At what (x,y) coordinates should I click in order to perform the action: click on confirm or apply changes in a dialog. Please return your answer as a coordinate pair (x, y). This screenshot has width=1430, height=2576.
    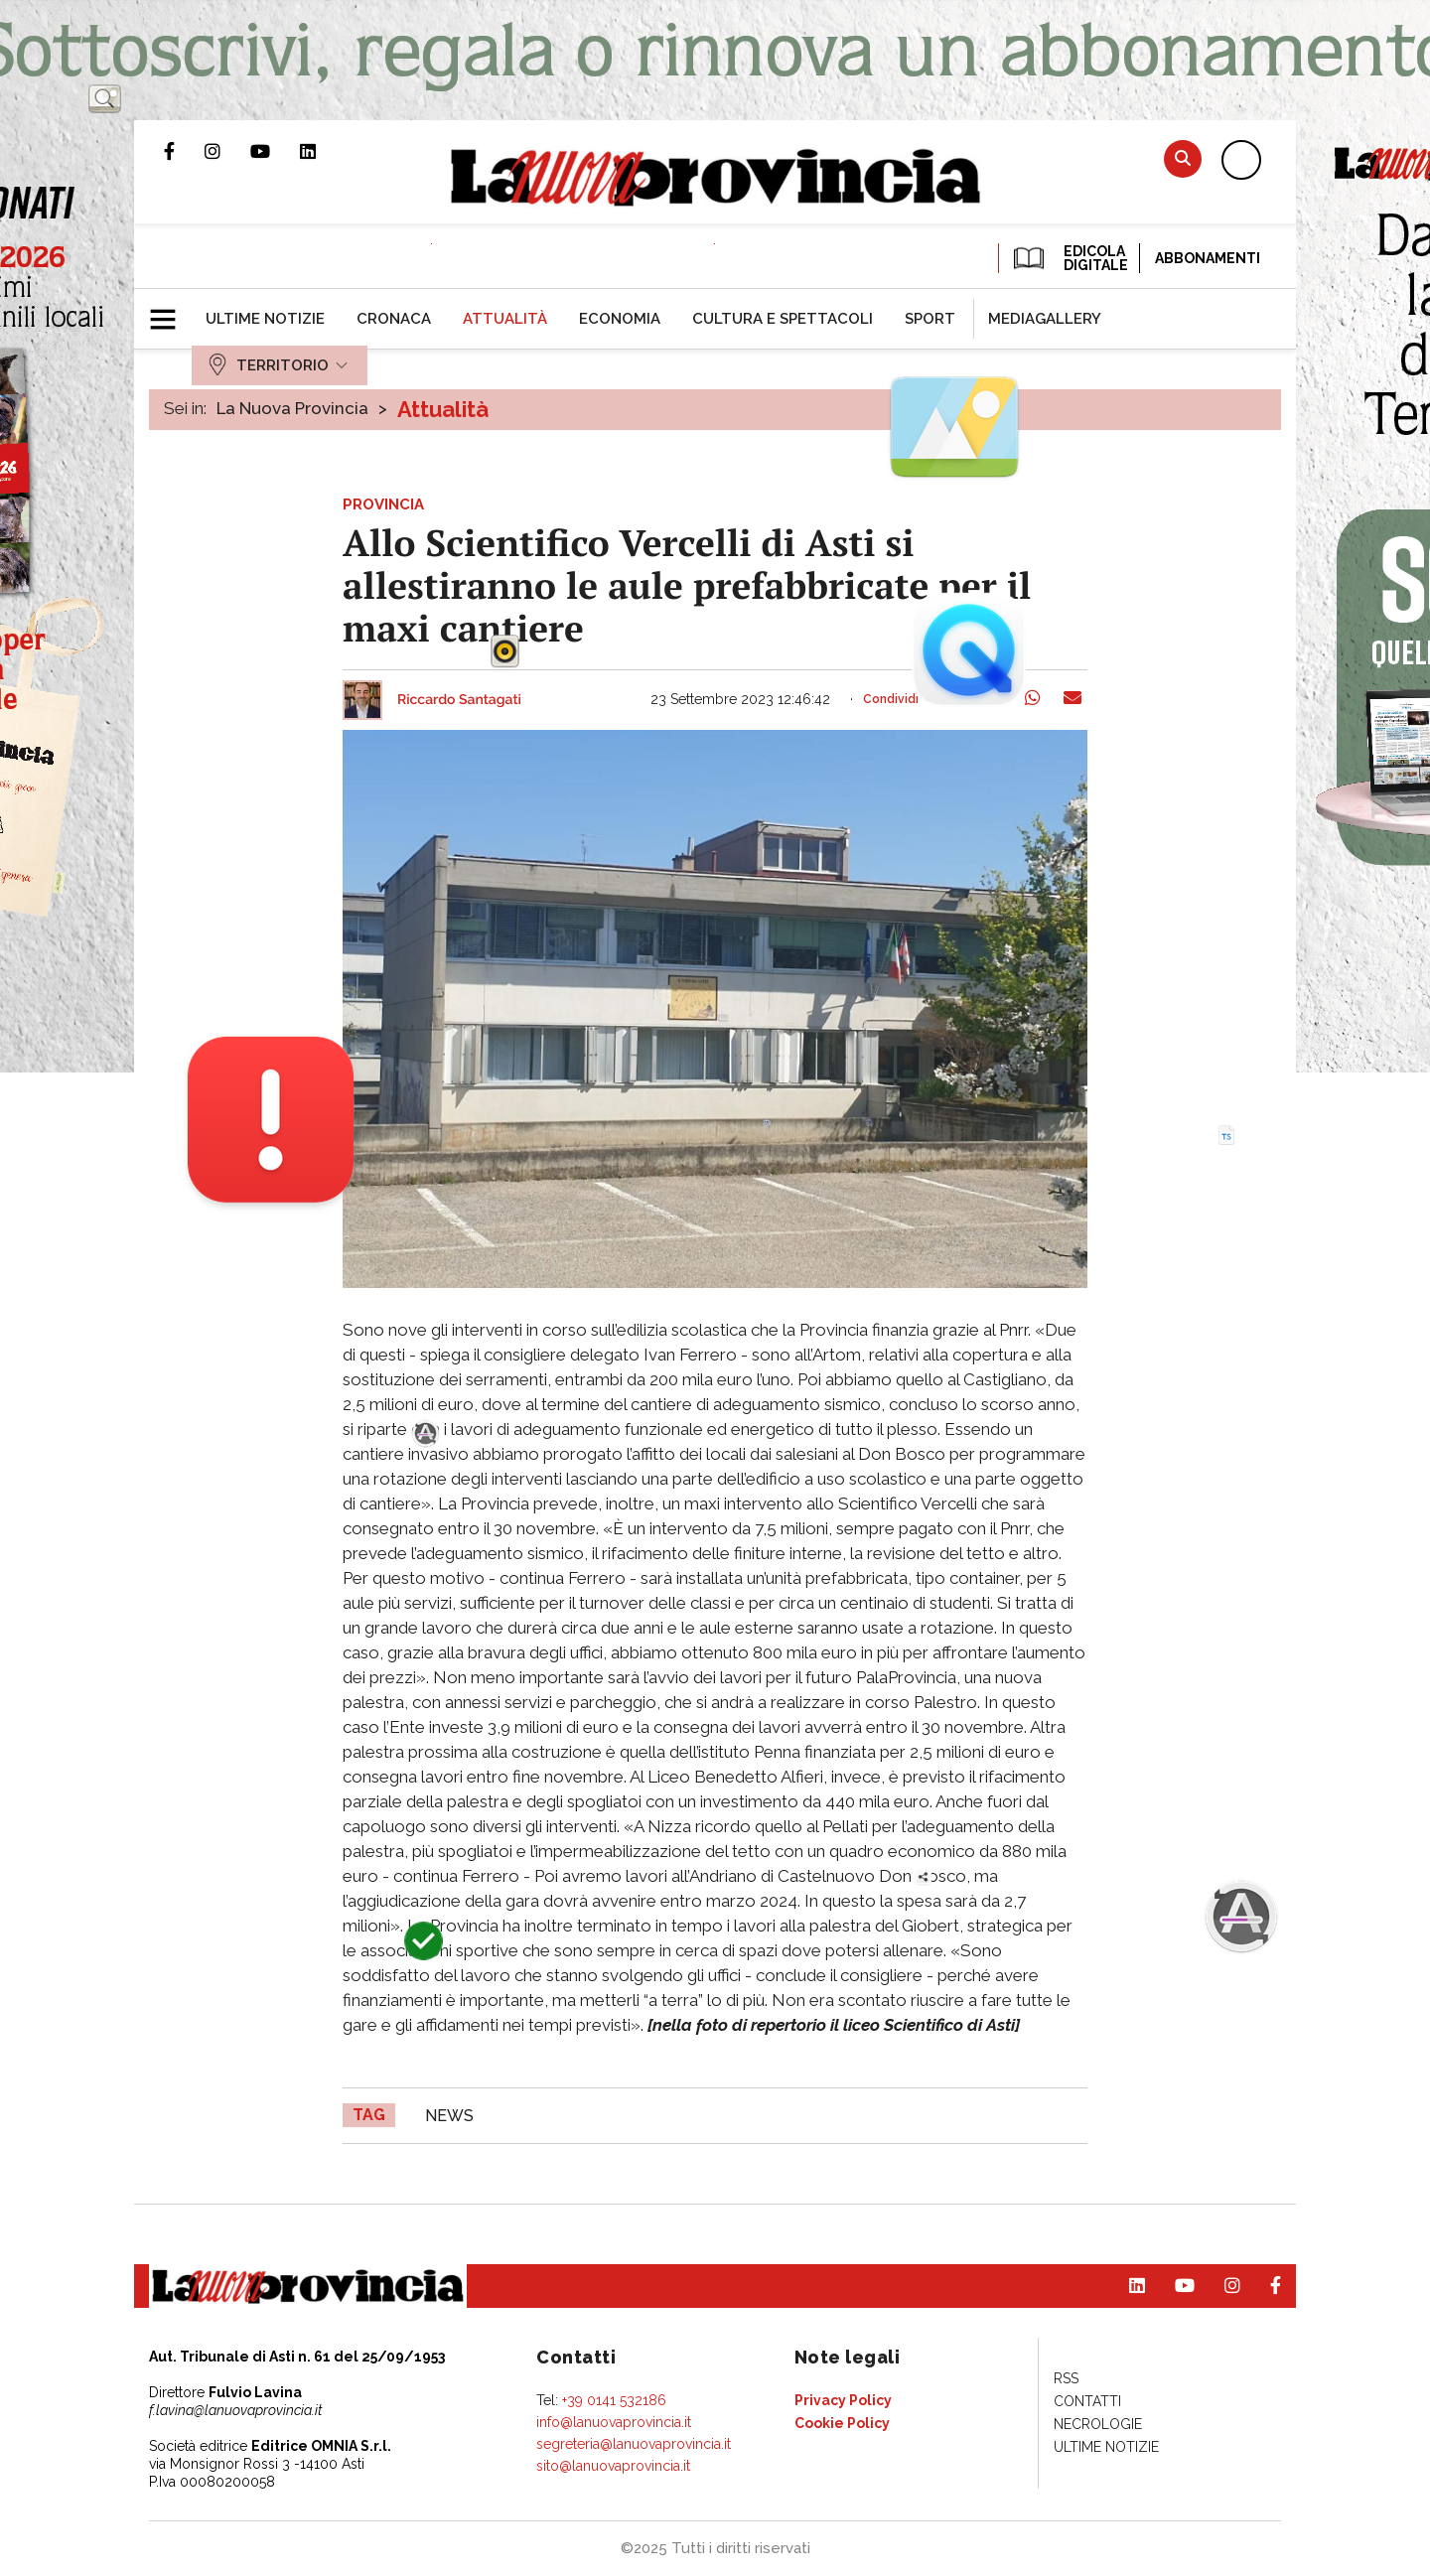
    Looking at the image, I should click on (423, 1940).